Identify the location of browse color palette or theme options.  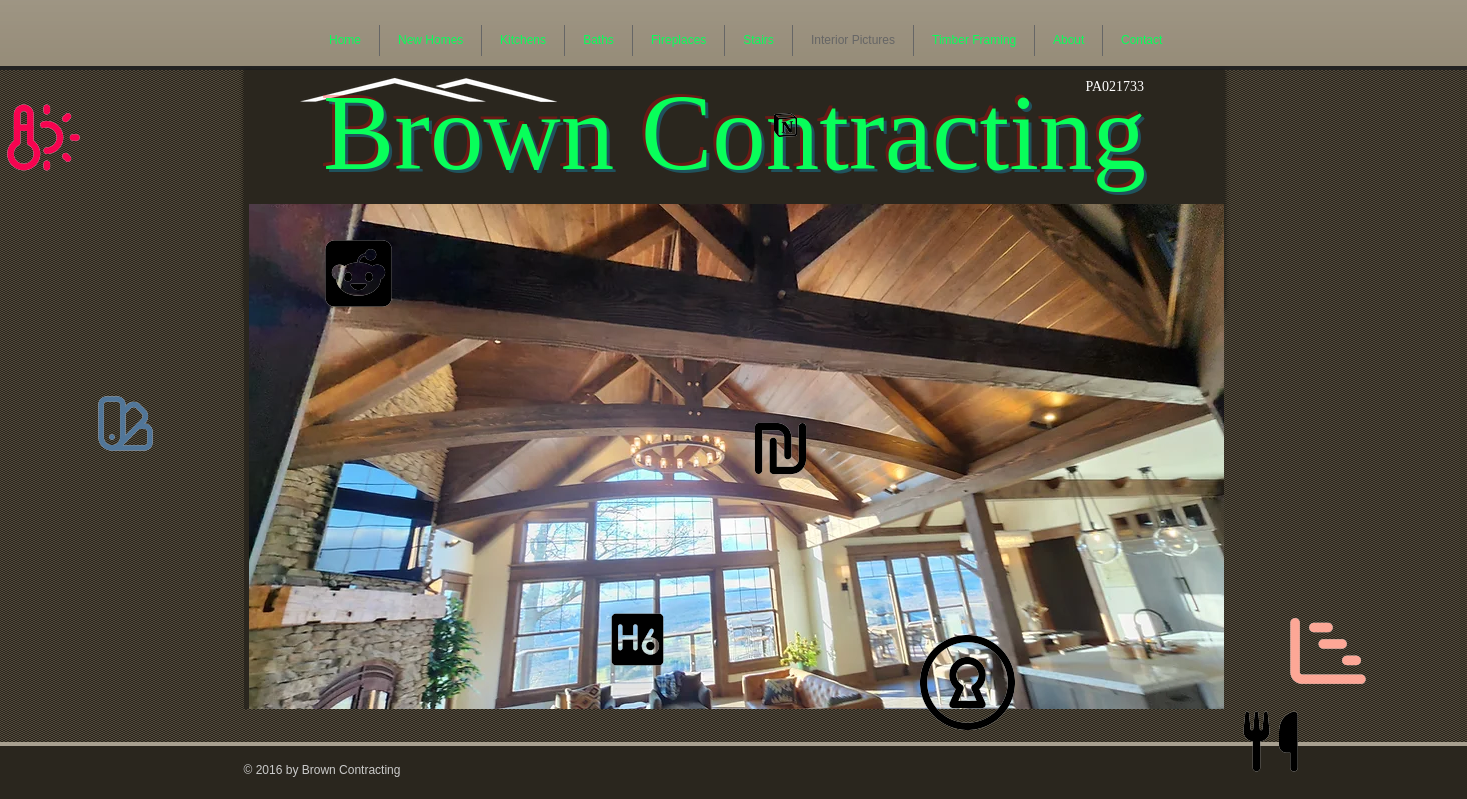
(125, 423).